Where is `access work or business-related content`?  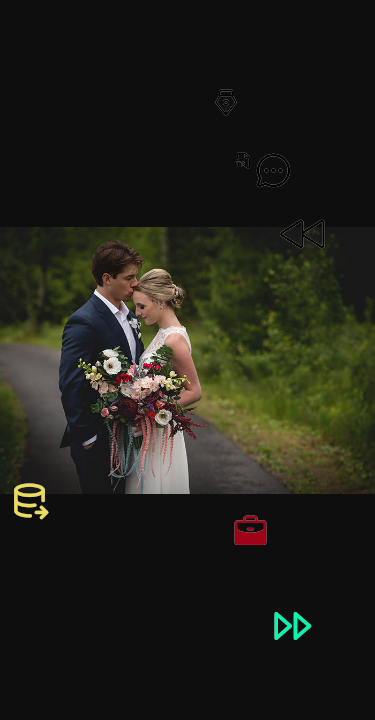 access work or business-related content is located at coordinates (250, 531).